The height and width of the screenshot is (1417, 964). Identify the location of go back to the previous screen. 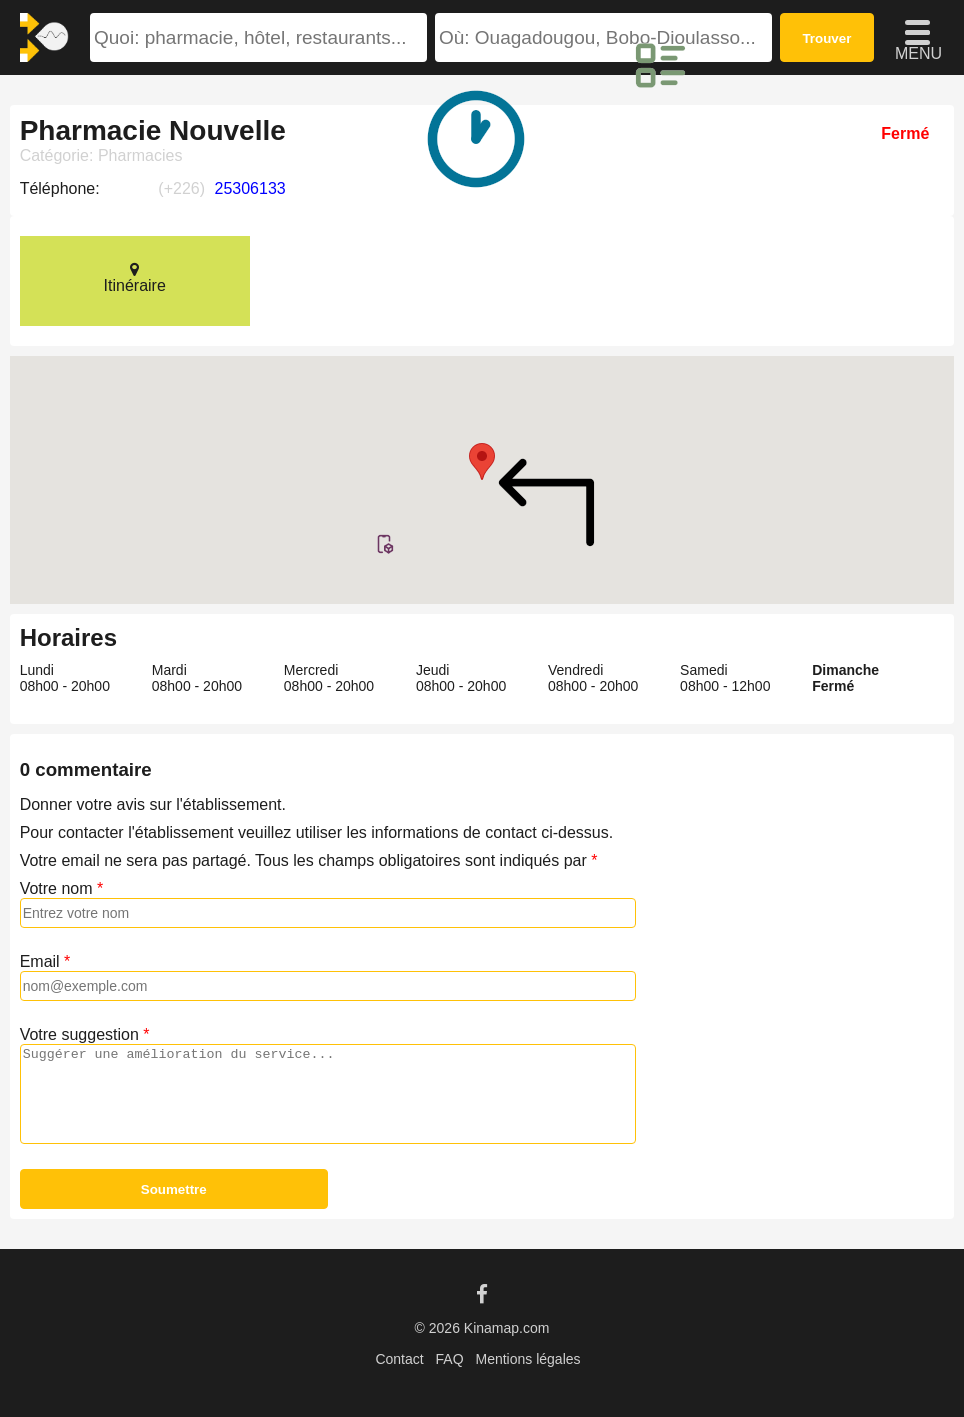
(546, 502).